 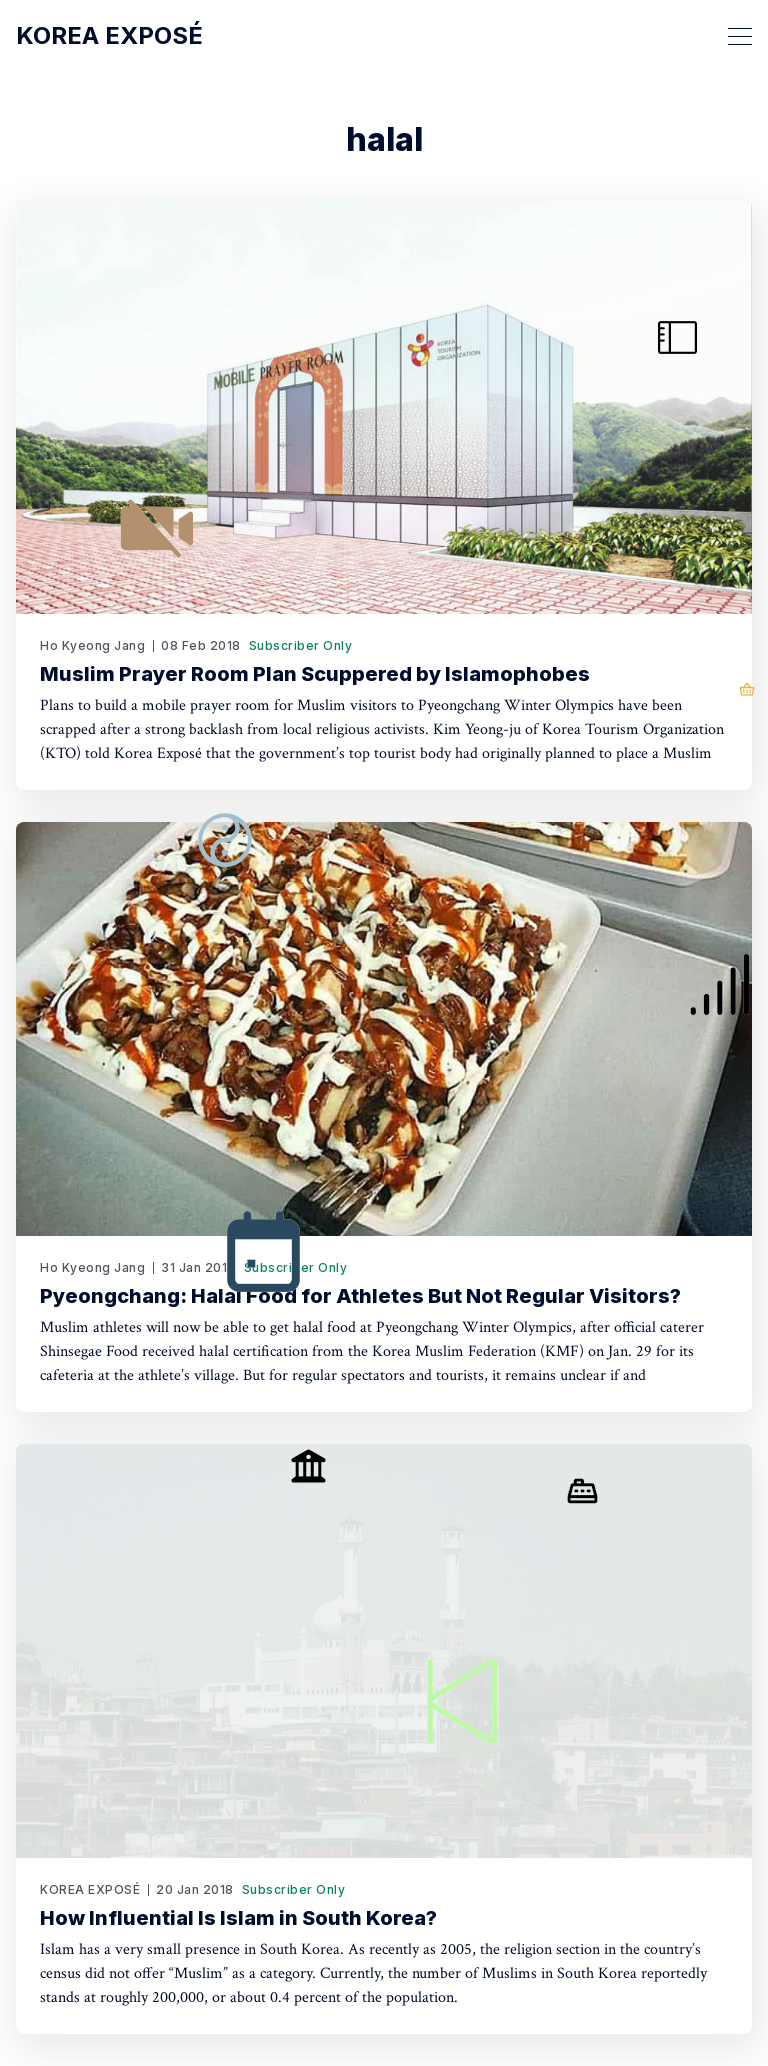 I want to click on indicates full cellular signal strength, so click(x=722, y=988).